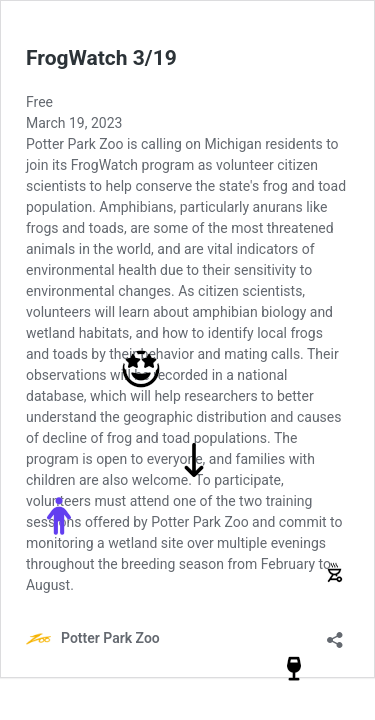 The image size is (375, 720). What do you see at coordinates (294, 668) in the screenshot?
I see `browse wine or beverage options` at bounding box center [294, 668].